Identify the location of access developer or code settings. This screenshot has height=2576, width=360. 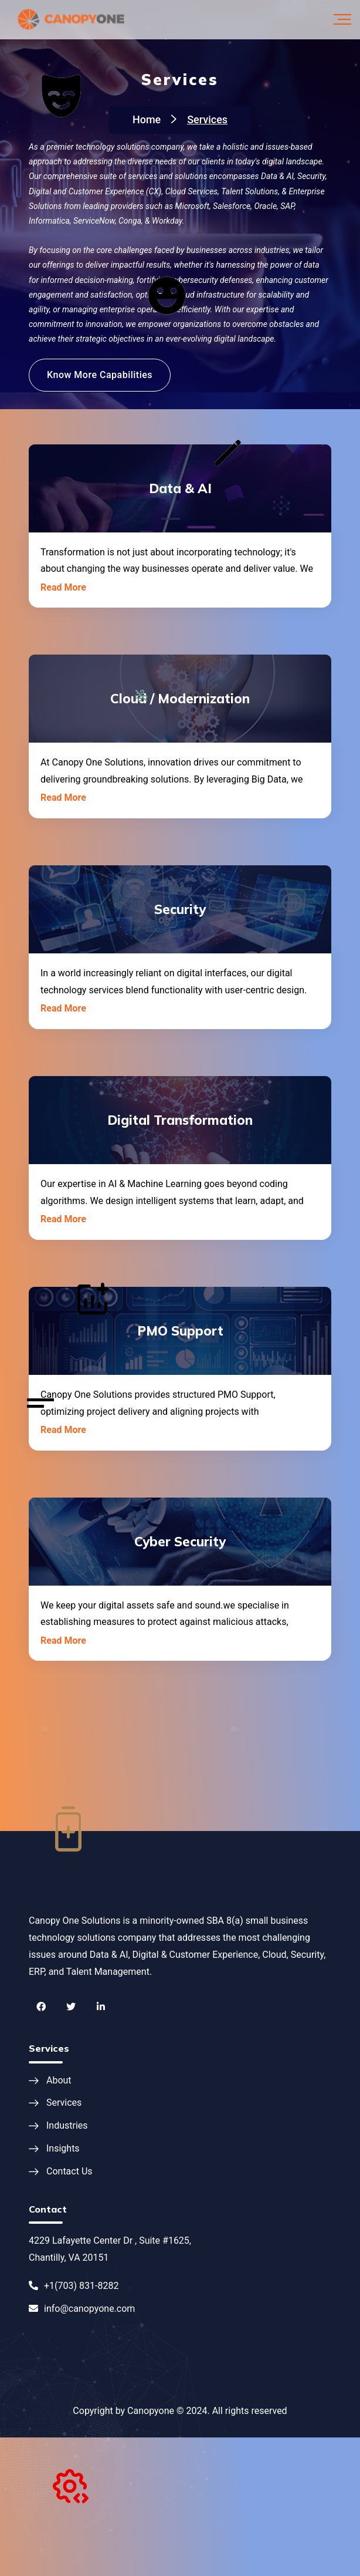
(70, 2486).